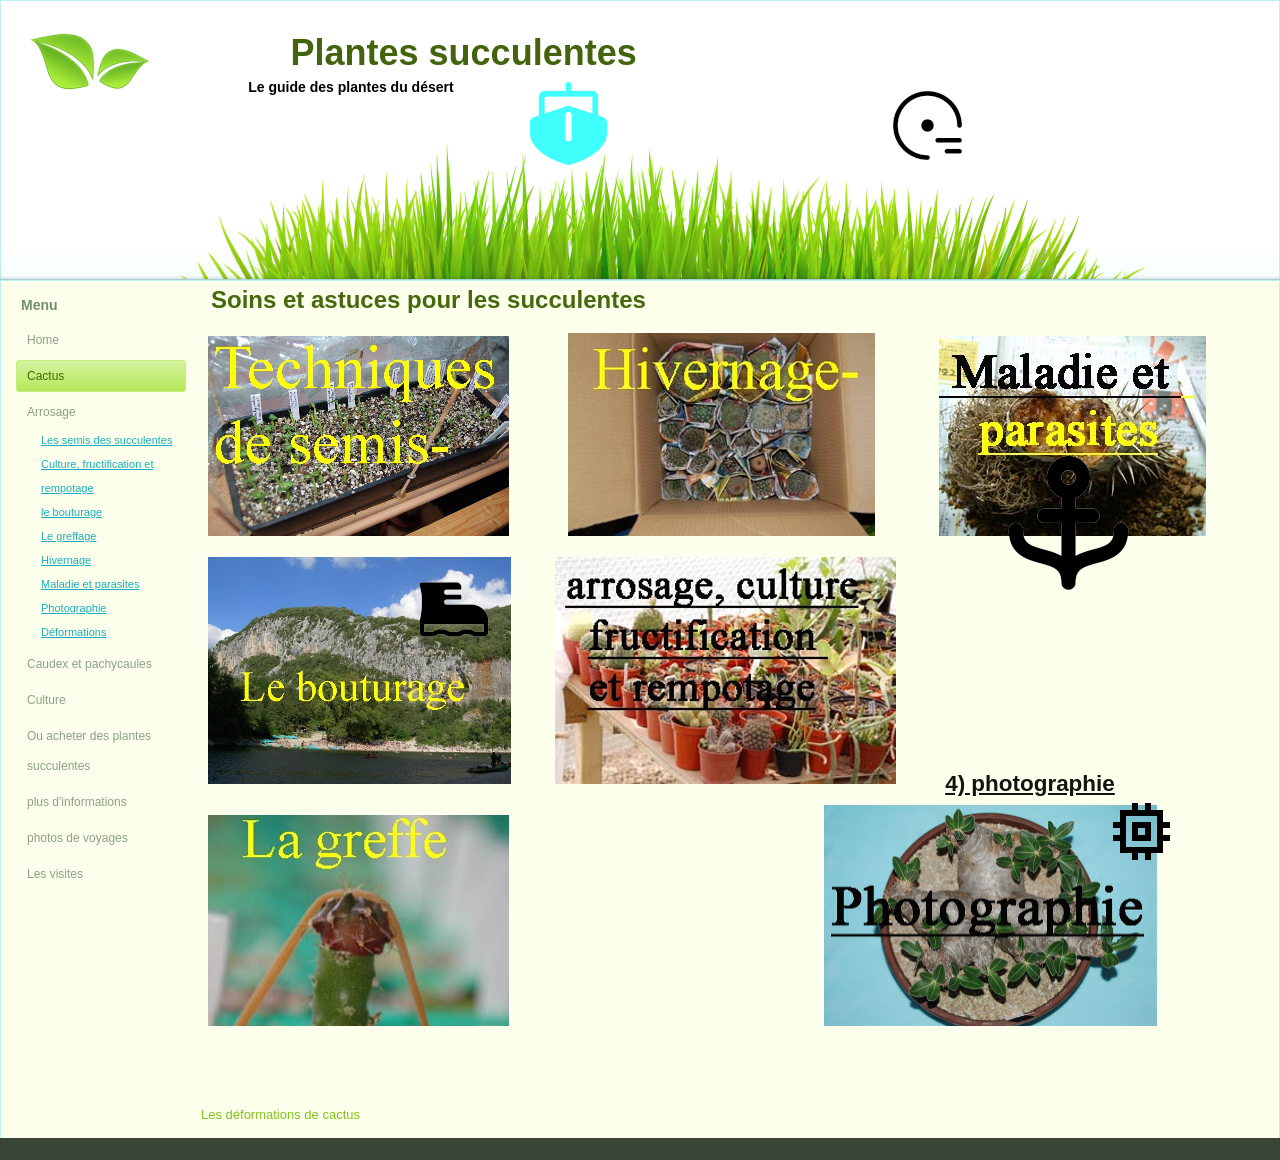  I want to click on view device memory or RAM usage, so click(1141, 831).